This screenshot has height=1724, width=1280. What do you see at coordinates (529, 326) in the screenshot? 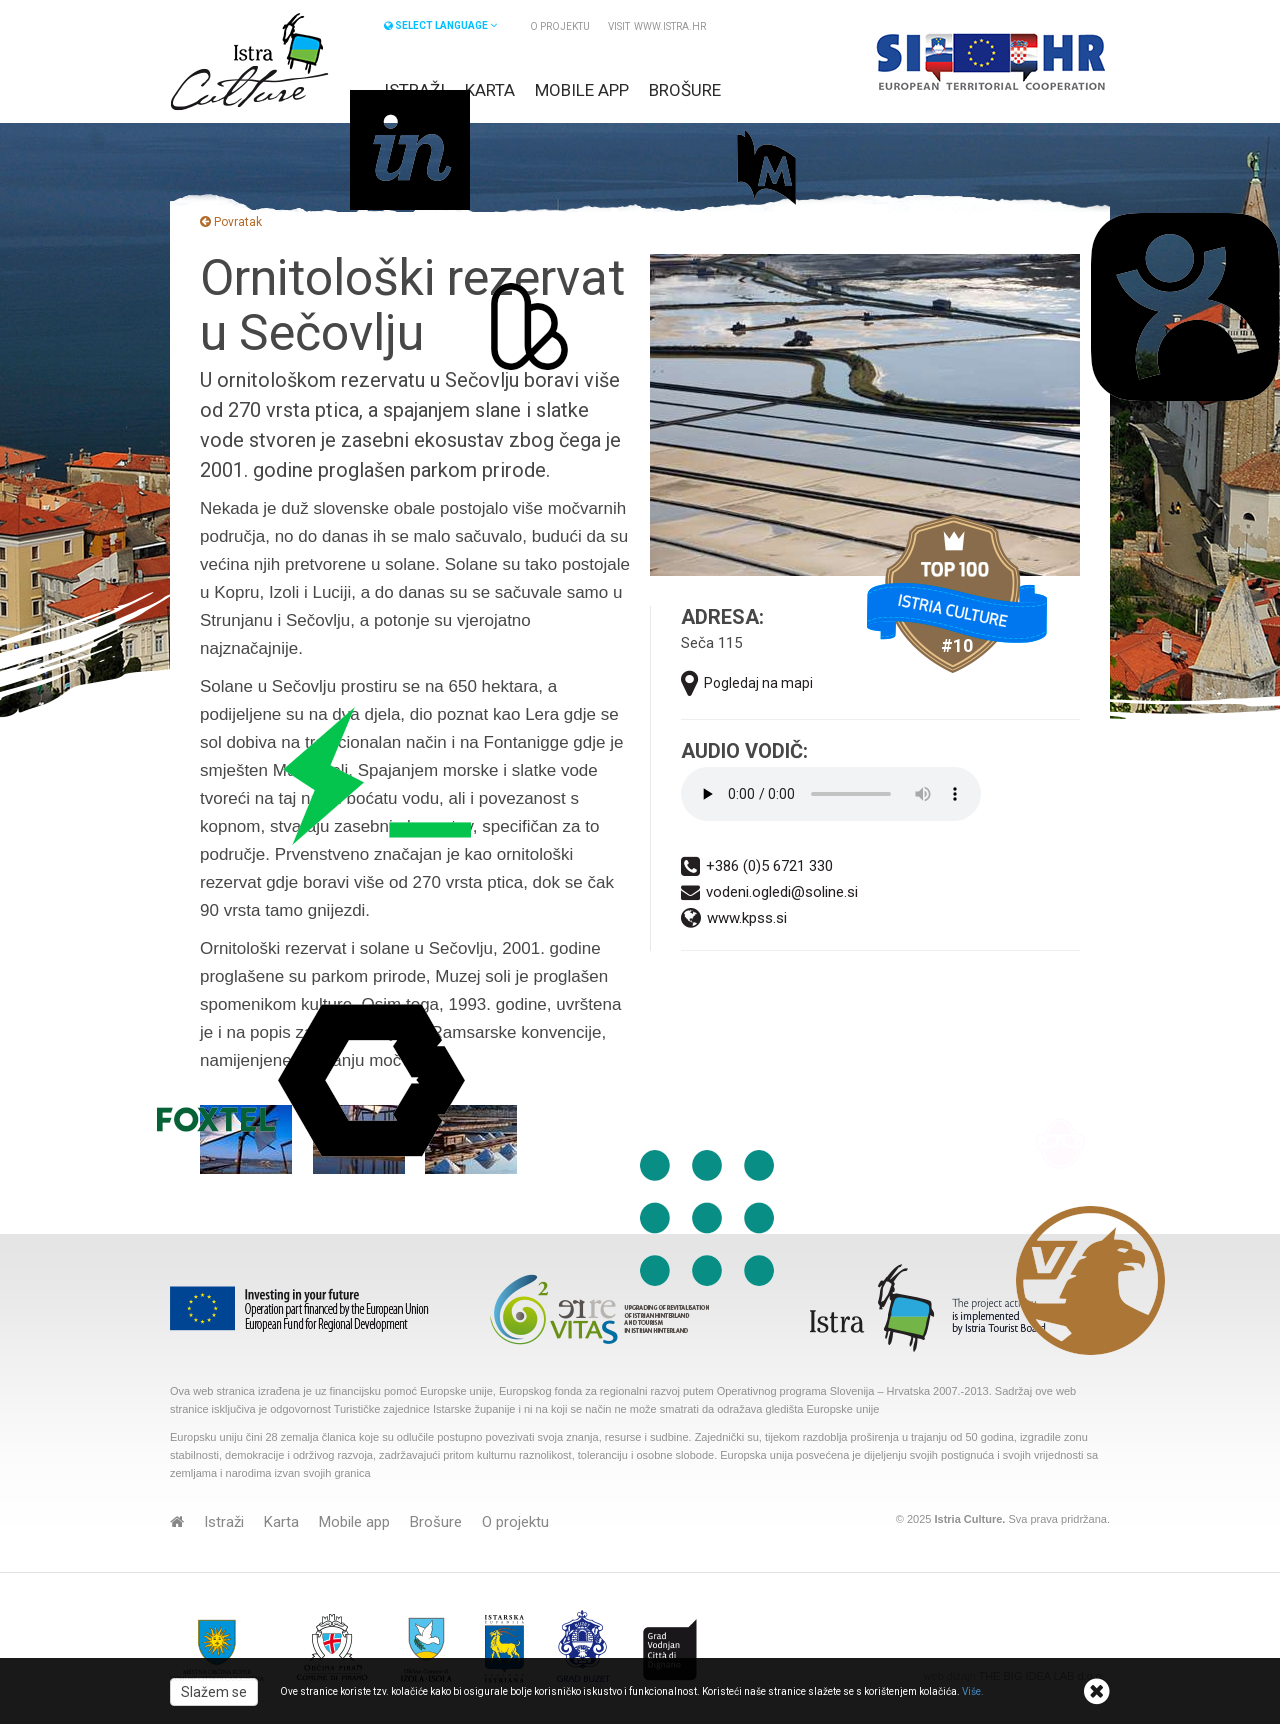
I see `open the Kleinanzeigen app` at bounding box center [529, 326].